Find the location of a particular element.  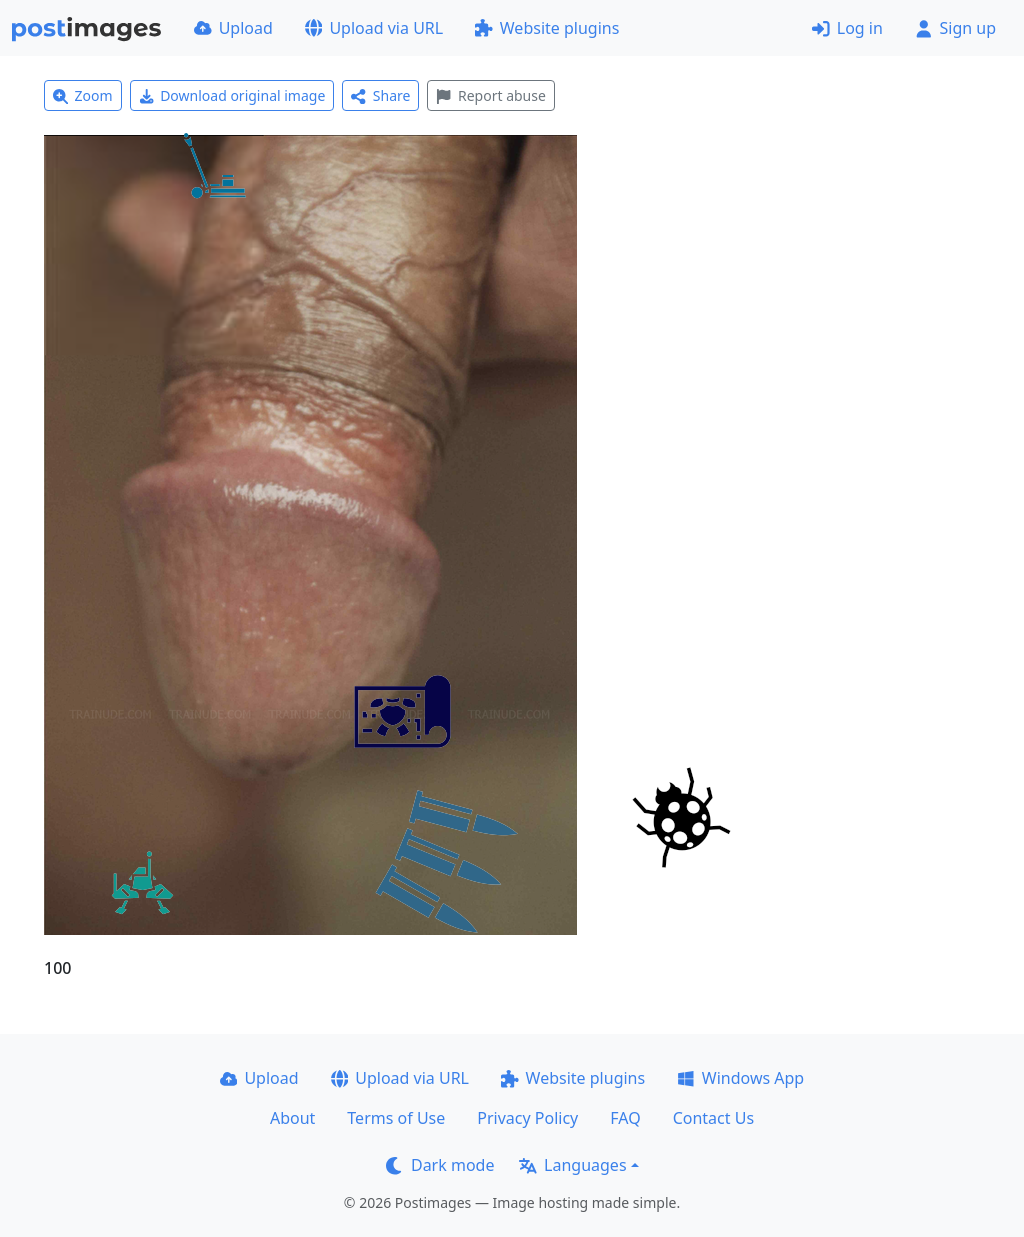

access floor cleaning or maintenance tools is located at coordinates (216, 164).